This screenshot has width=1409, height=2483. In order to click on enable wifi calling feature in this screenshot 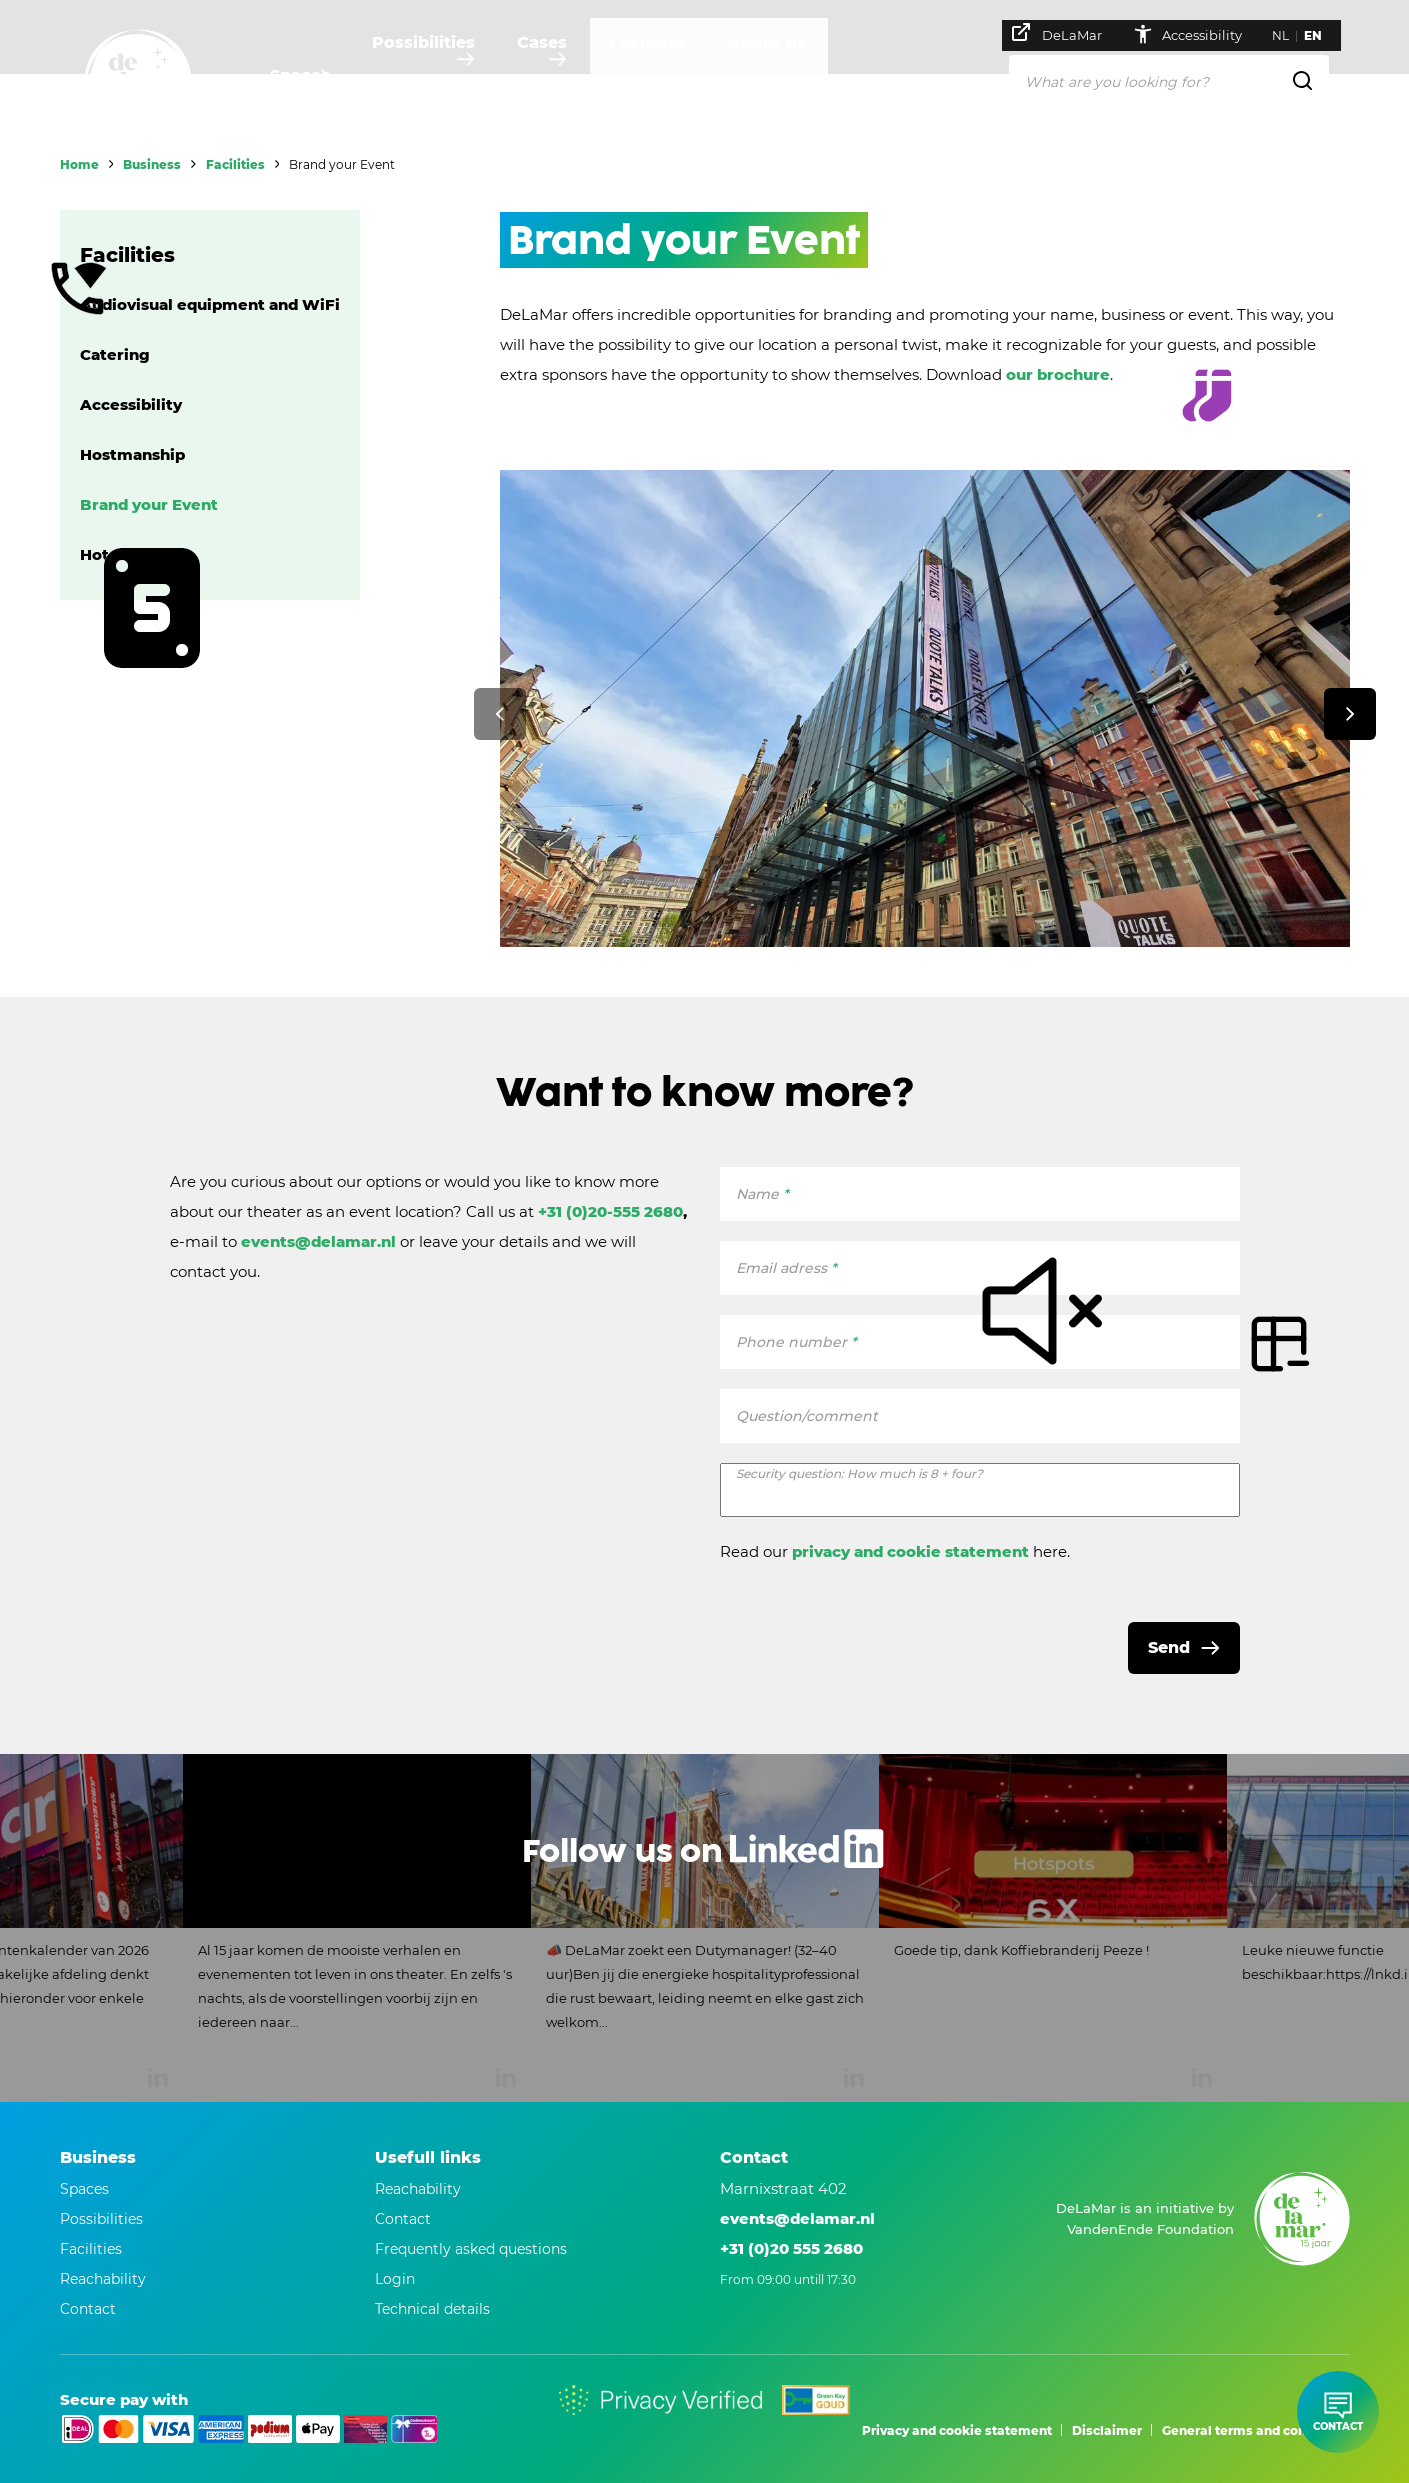, I will do `click(77, 288)`.